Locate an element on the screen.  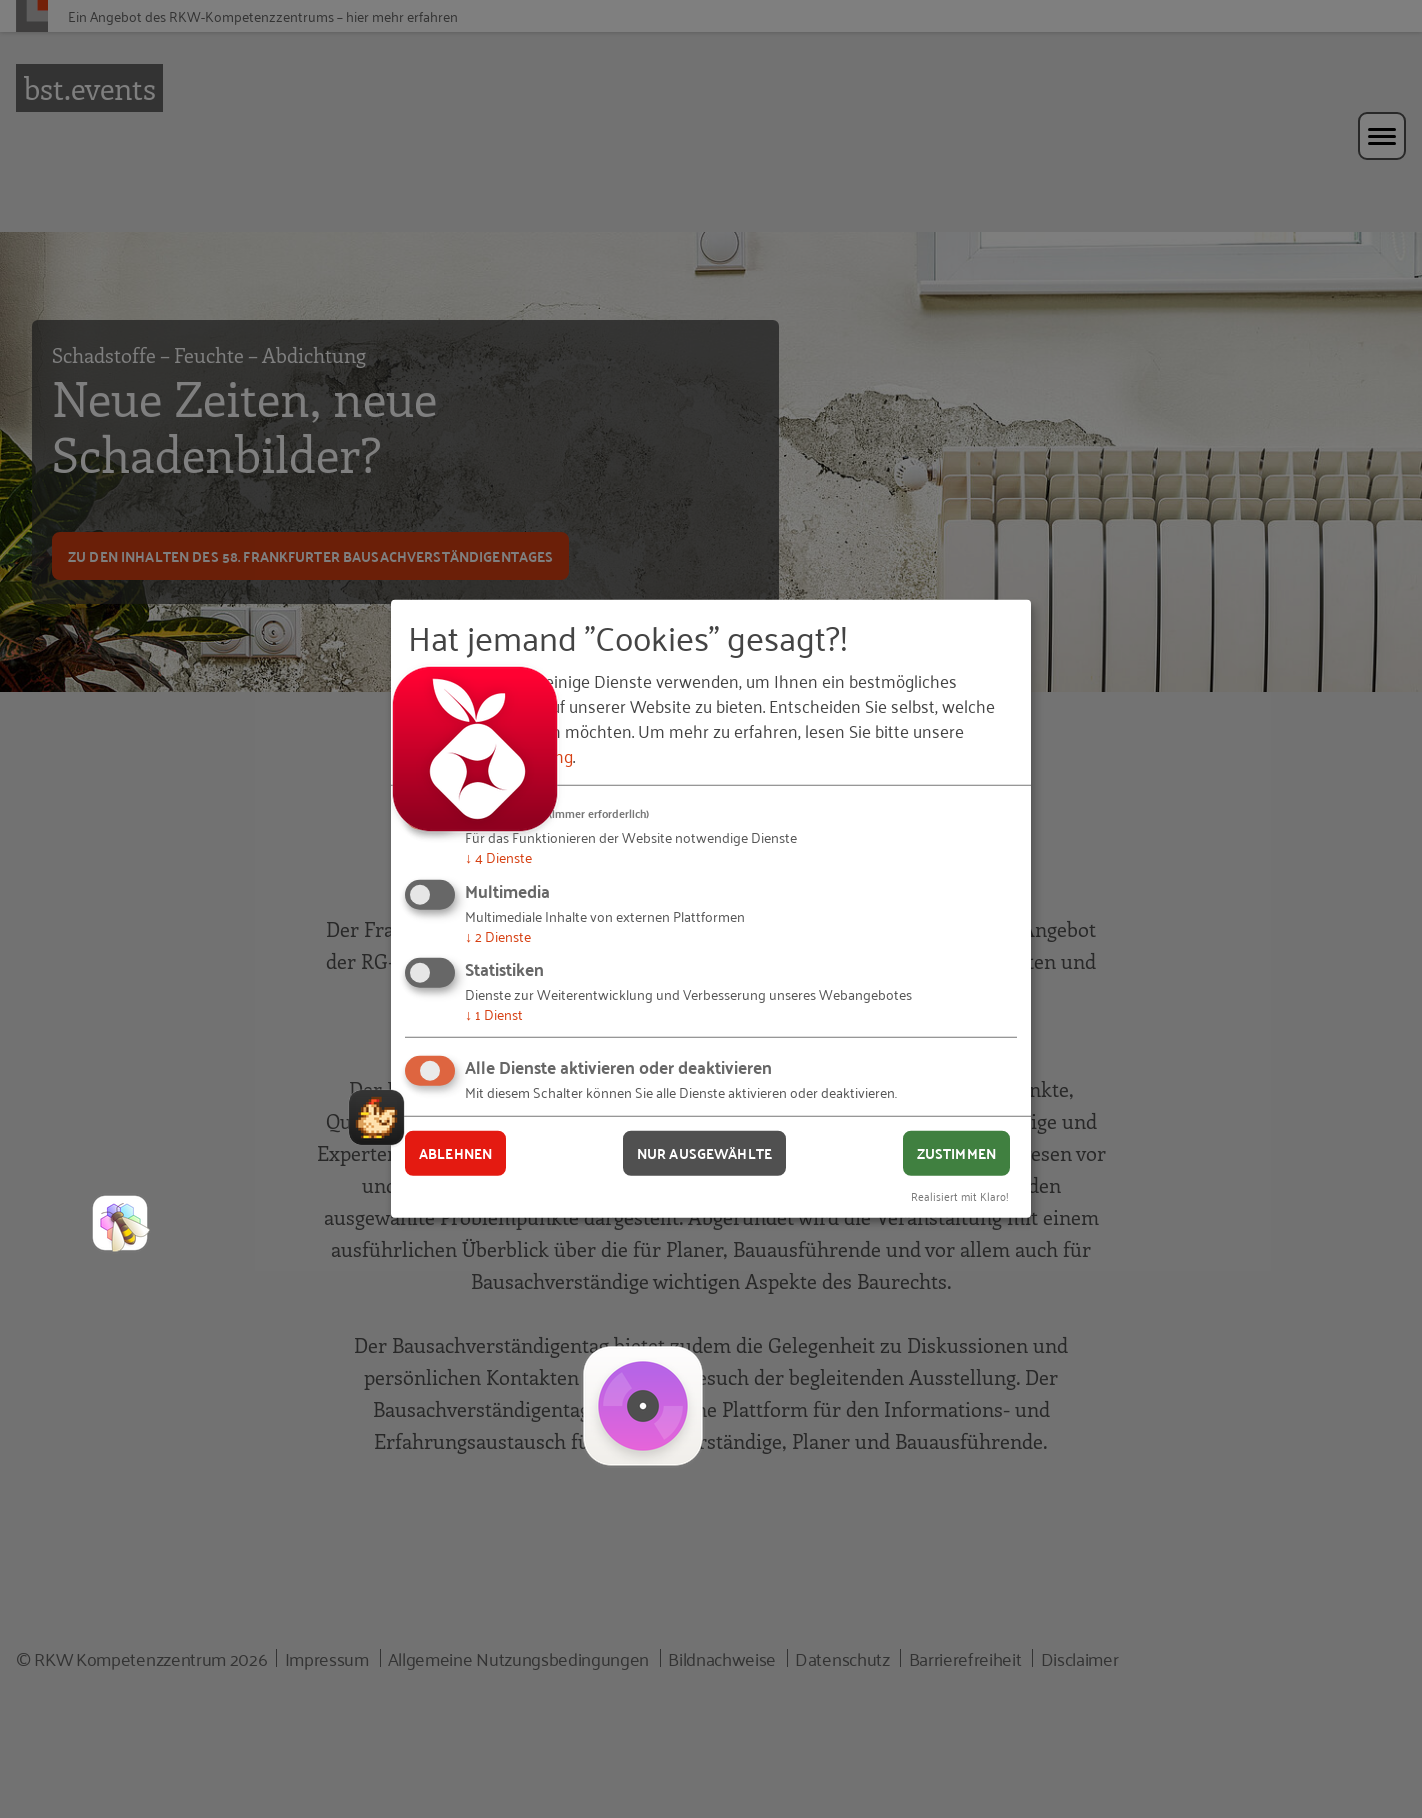
open pi-hole network ad blocker app is located at coordinates (475, 749).